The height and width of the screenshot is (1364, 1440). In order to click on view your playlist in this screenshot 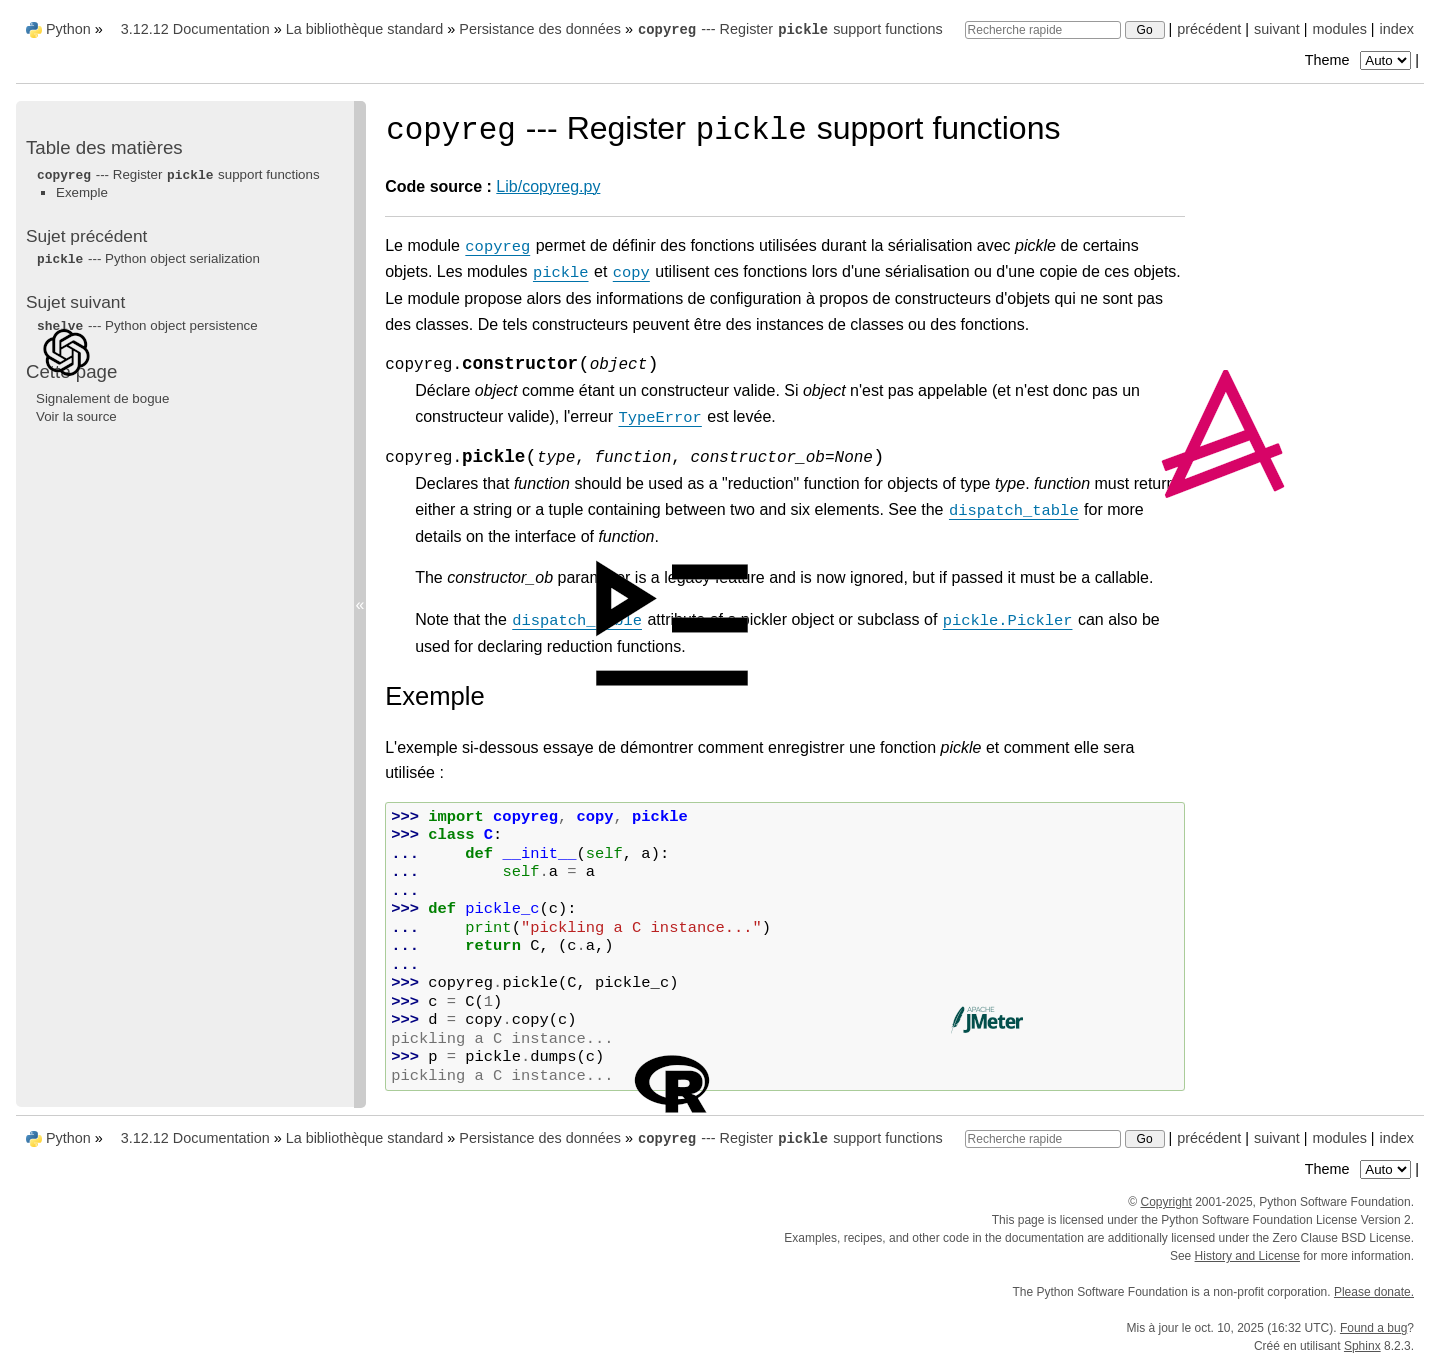, I will do `click(672, 625)`.